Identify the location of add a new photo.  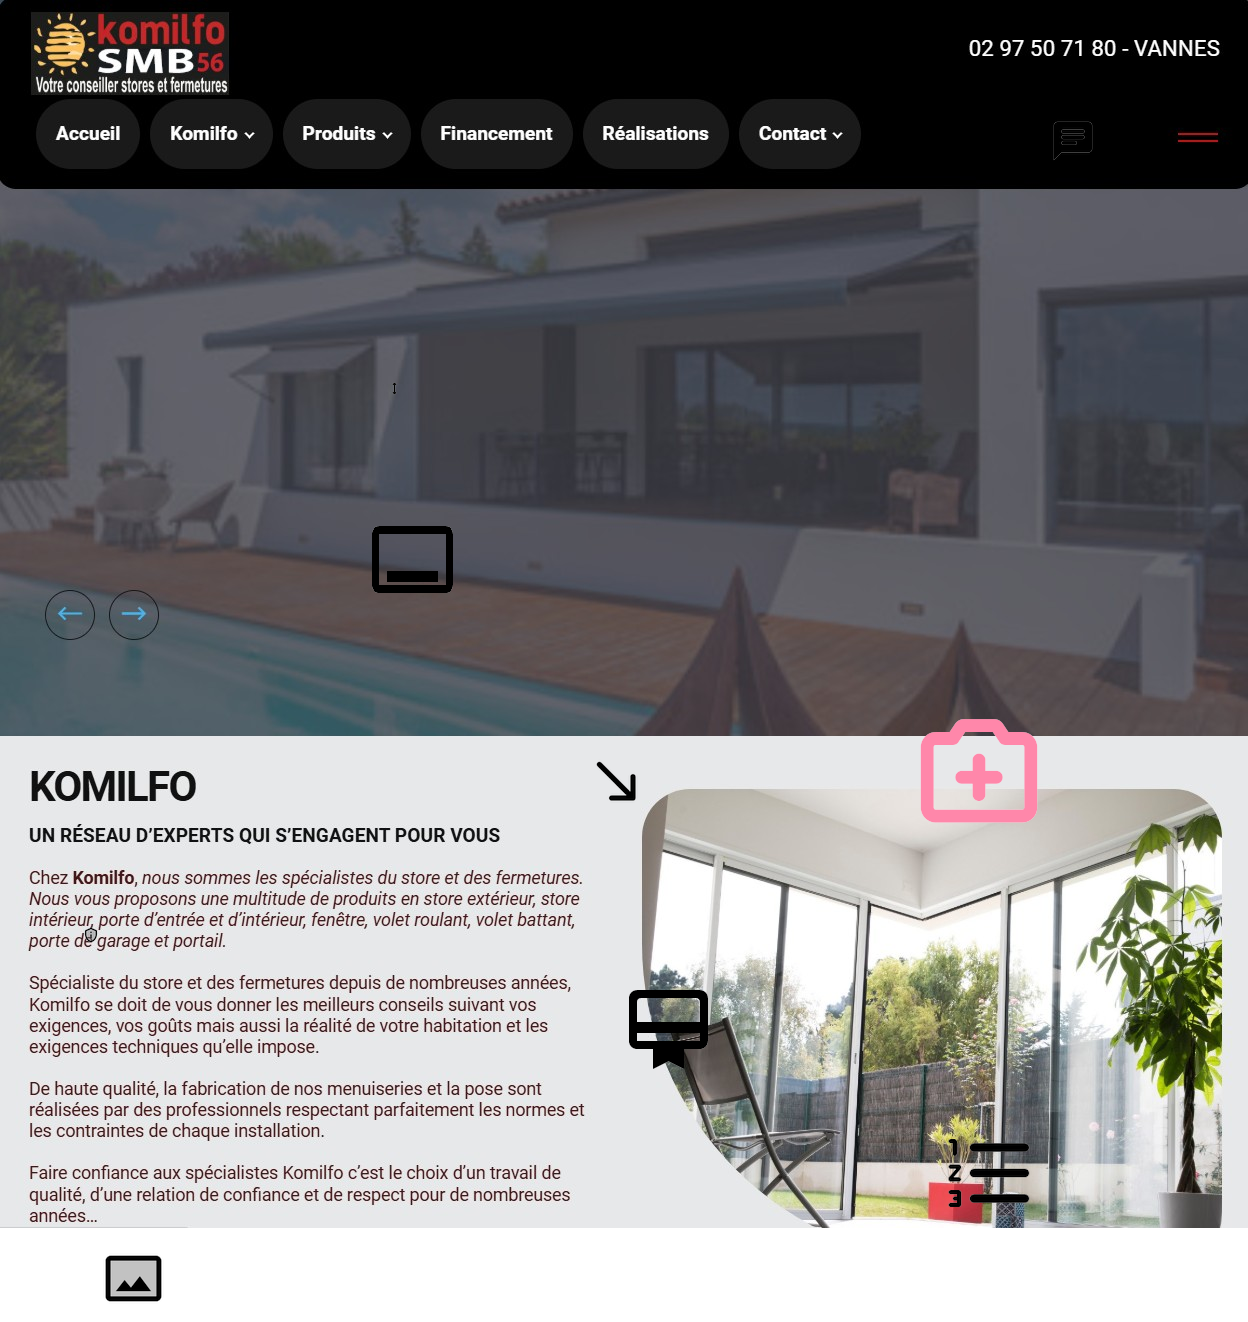
(979, 773).